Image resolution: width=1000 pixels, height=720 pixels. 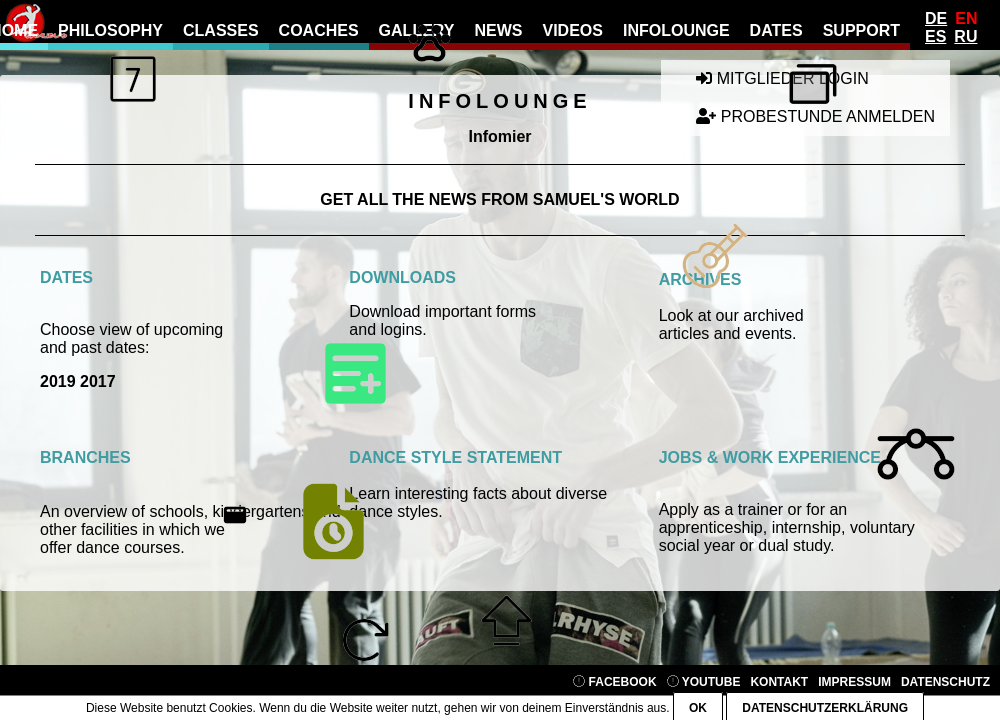 What do you see at coordinates (133, 79) in the screenshot?
I see `indicates item number seven in a list or sequence` at bounding box center [133, 79].